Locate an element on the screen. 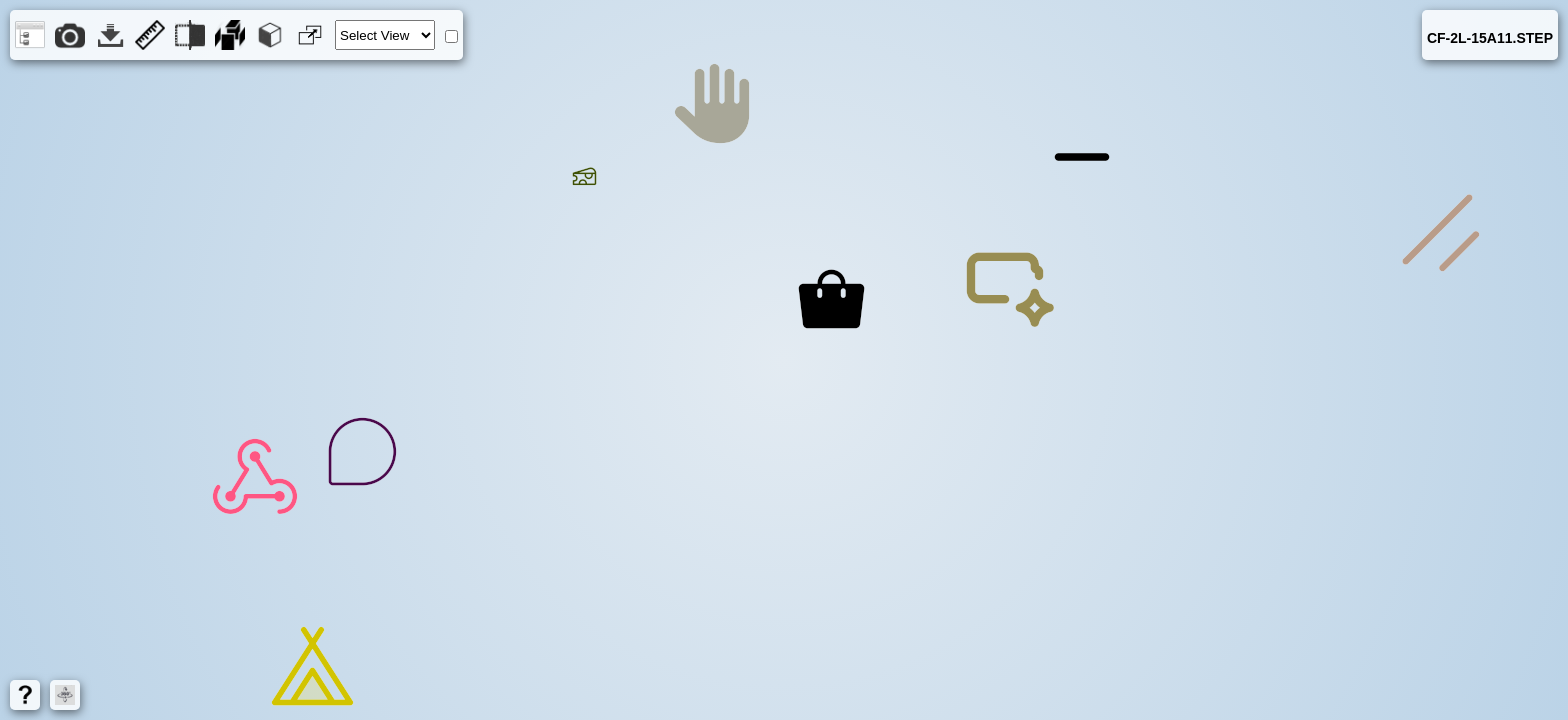 Image resolution: width=1568 pixels, height=720 pixels. stop or halt an action is located at coordinates (714, 103).